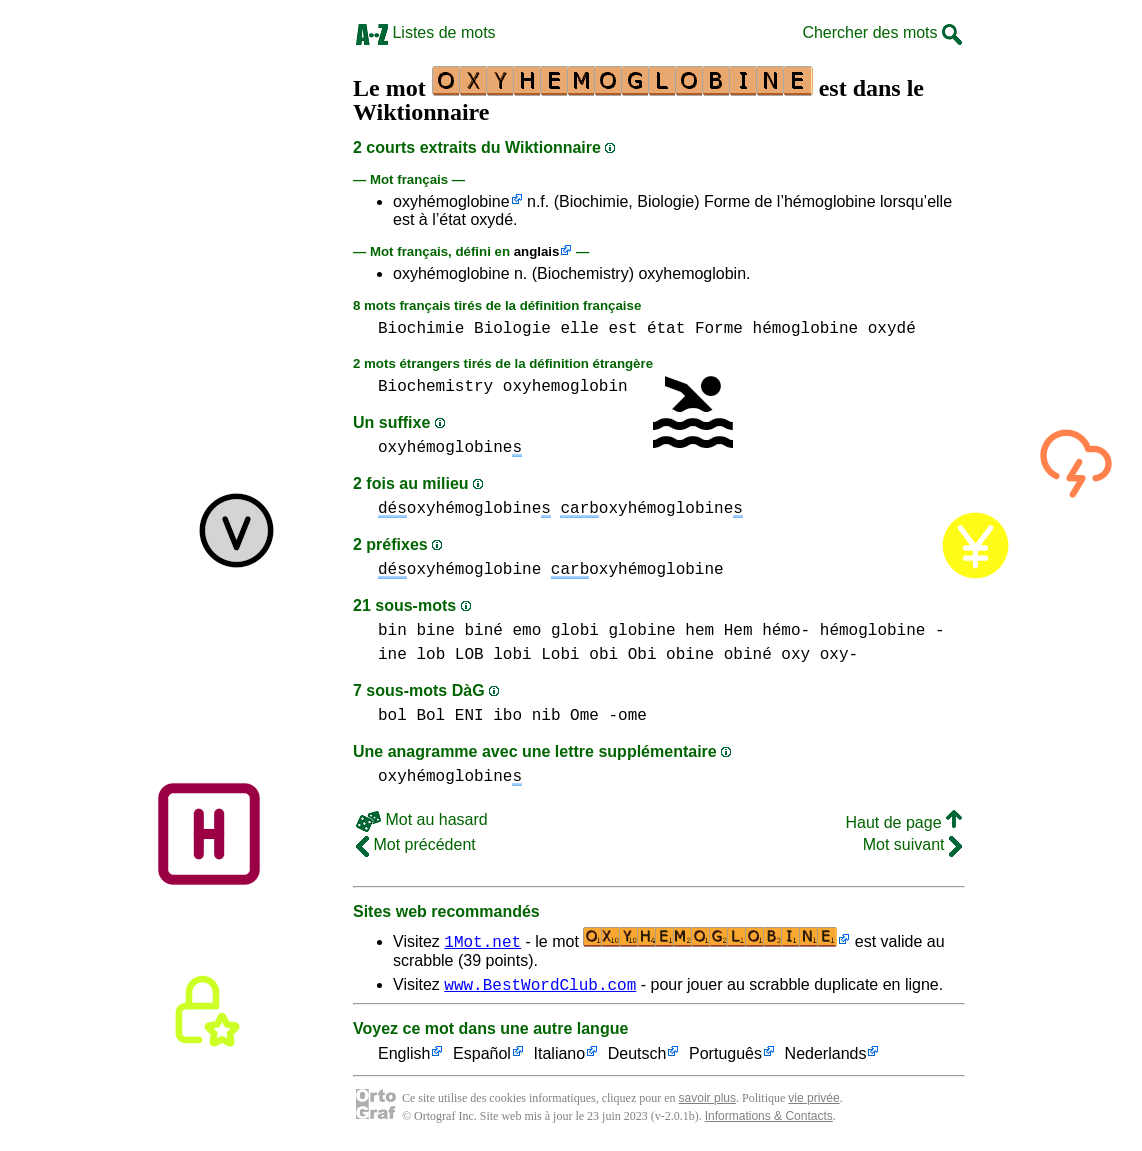 The image size is (1142, 1151). What do you see at coordinates (975, 545) in the screenshot?
I see `view or select Japanese yen currency` at bounding box center [975, 545].